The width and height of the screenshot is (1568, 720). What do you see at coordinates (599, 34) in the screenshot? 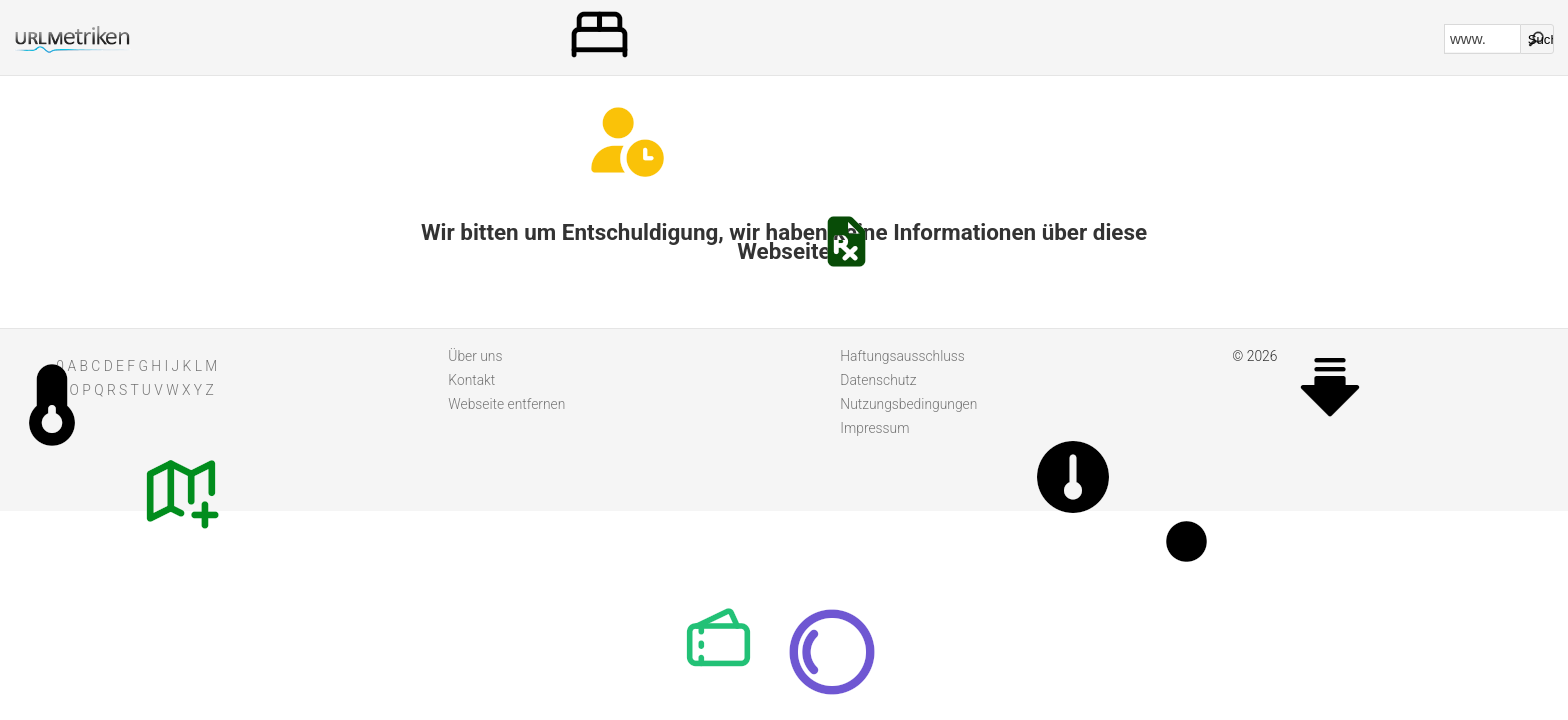
I see `view hotel or accommodation options` at bounding box center [599, 34].